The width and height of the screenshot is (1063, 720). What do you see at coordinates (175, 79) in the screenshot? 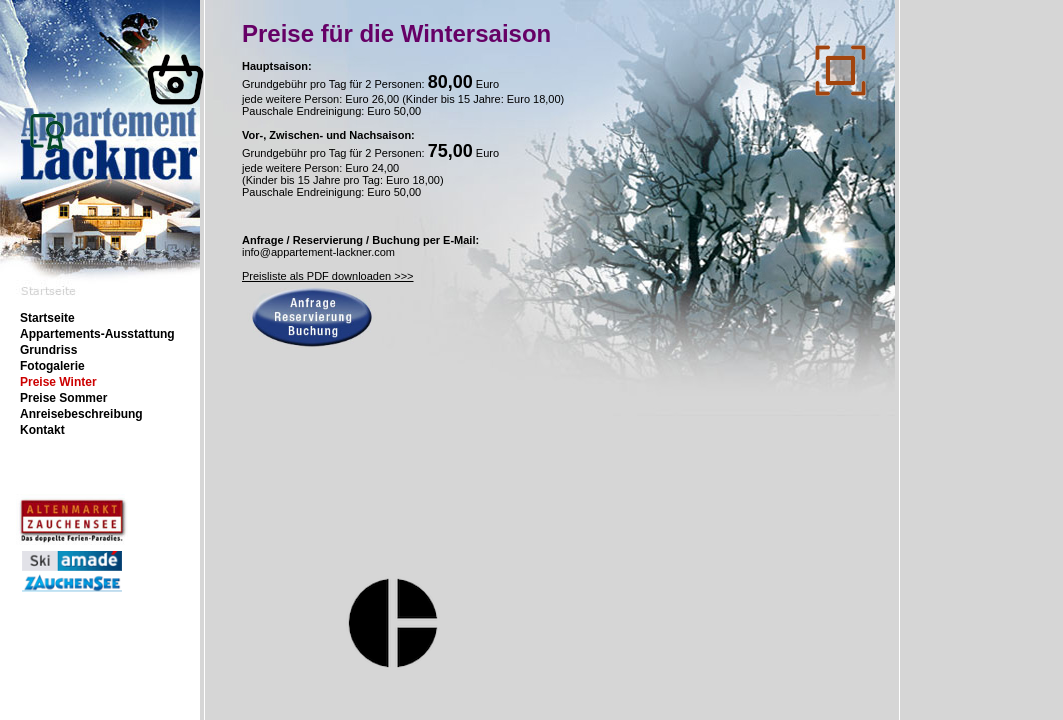
I see `view your shopping basket` at bounding box center [175, 79].